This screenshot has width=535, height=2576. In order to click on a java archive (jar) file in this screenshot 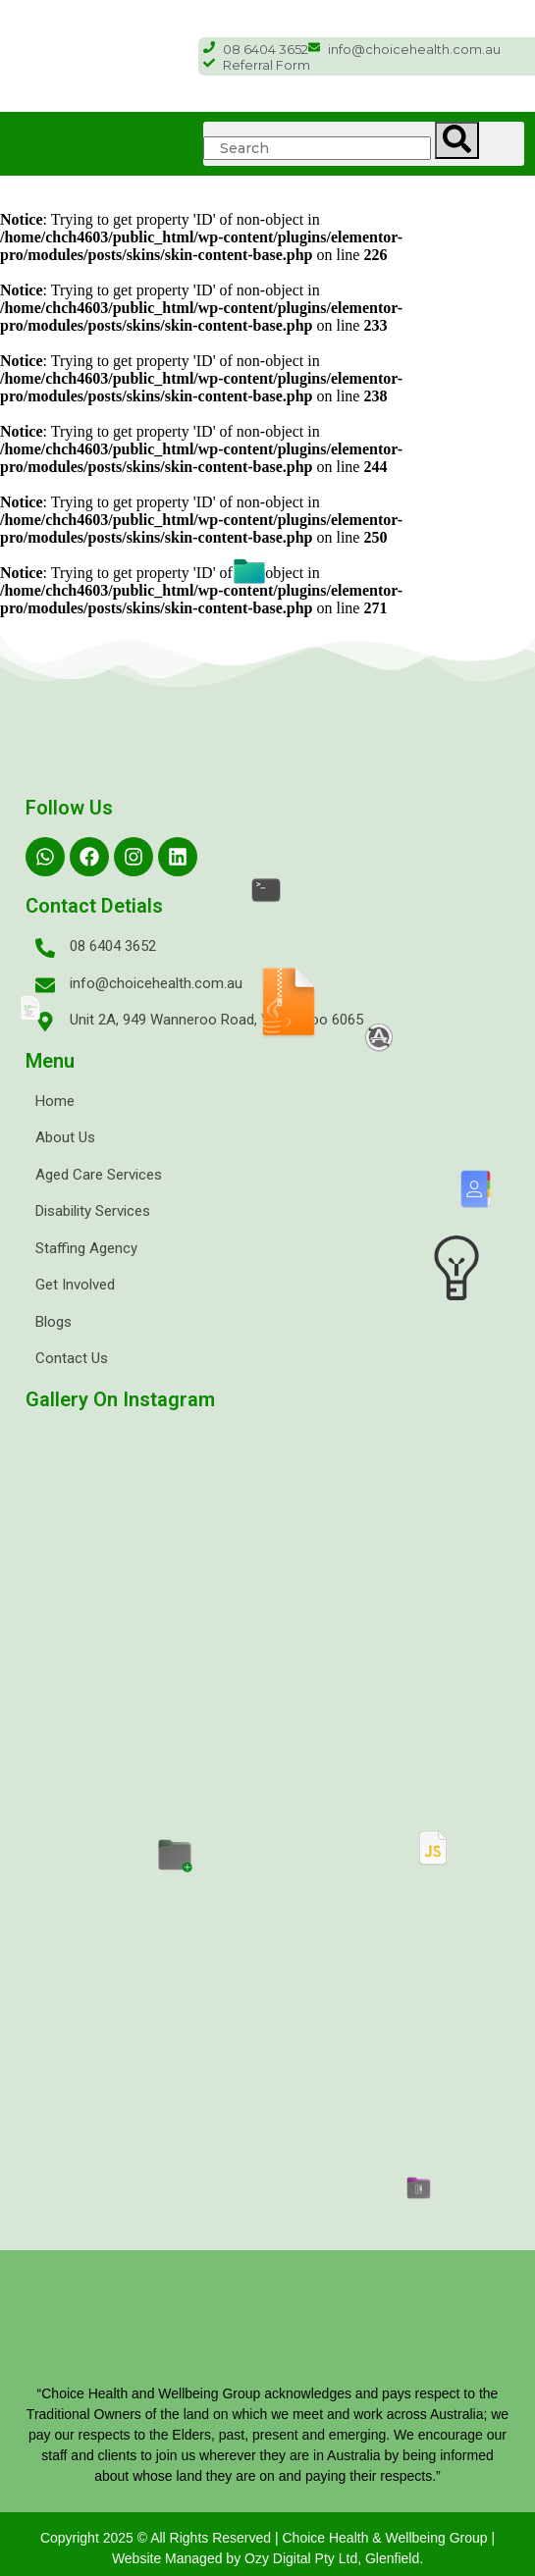, I will do `click(289, 1003)`.